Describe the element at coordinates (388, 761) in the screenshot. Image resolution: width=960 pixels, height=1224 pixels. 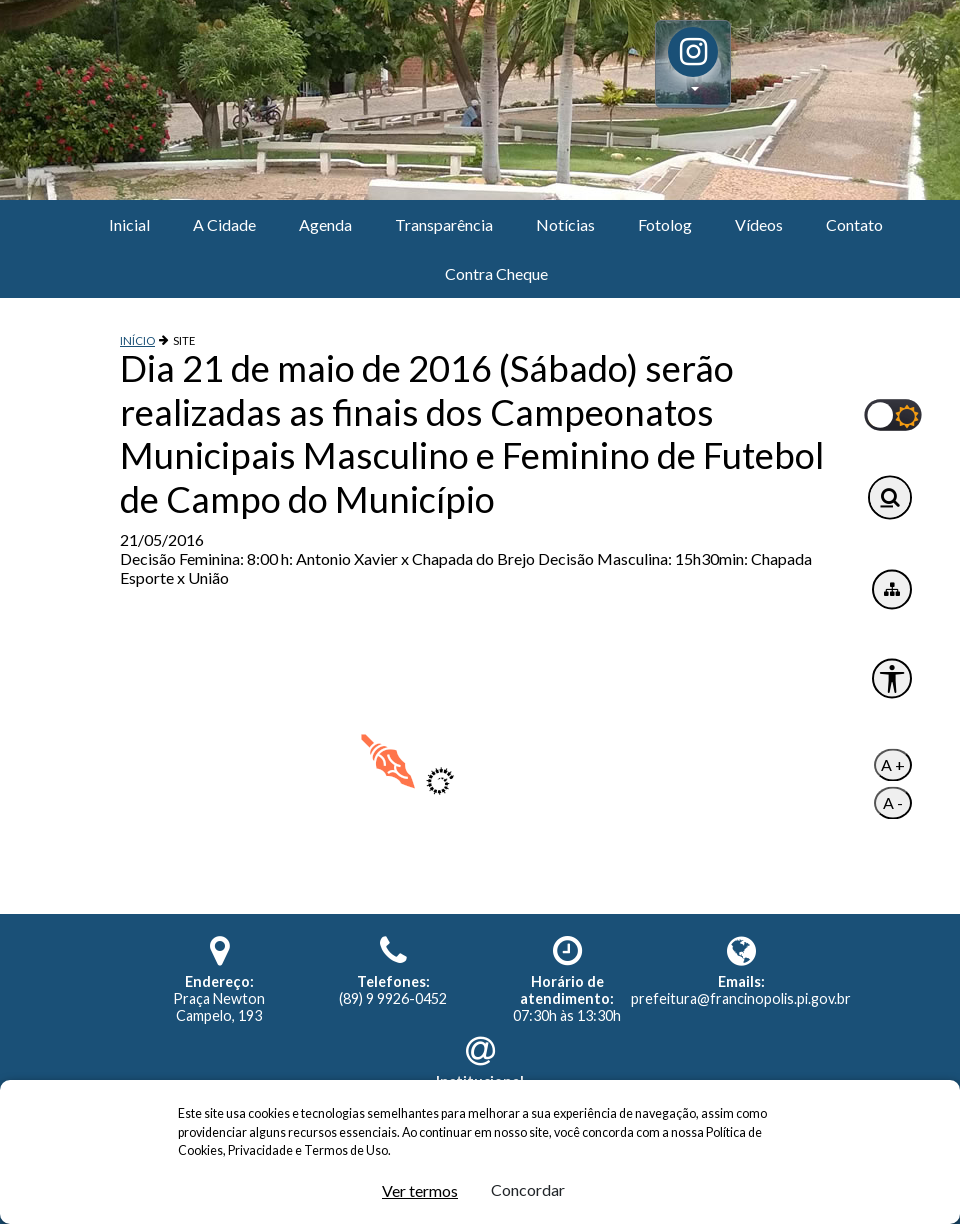
I see `select stone spear weapon in game inventory` at that location.